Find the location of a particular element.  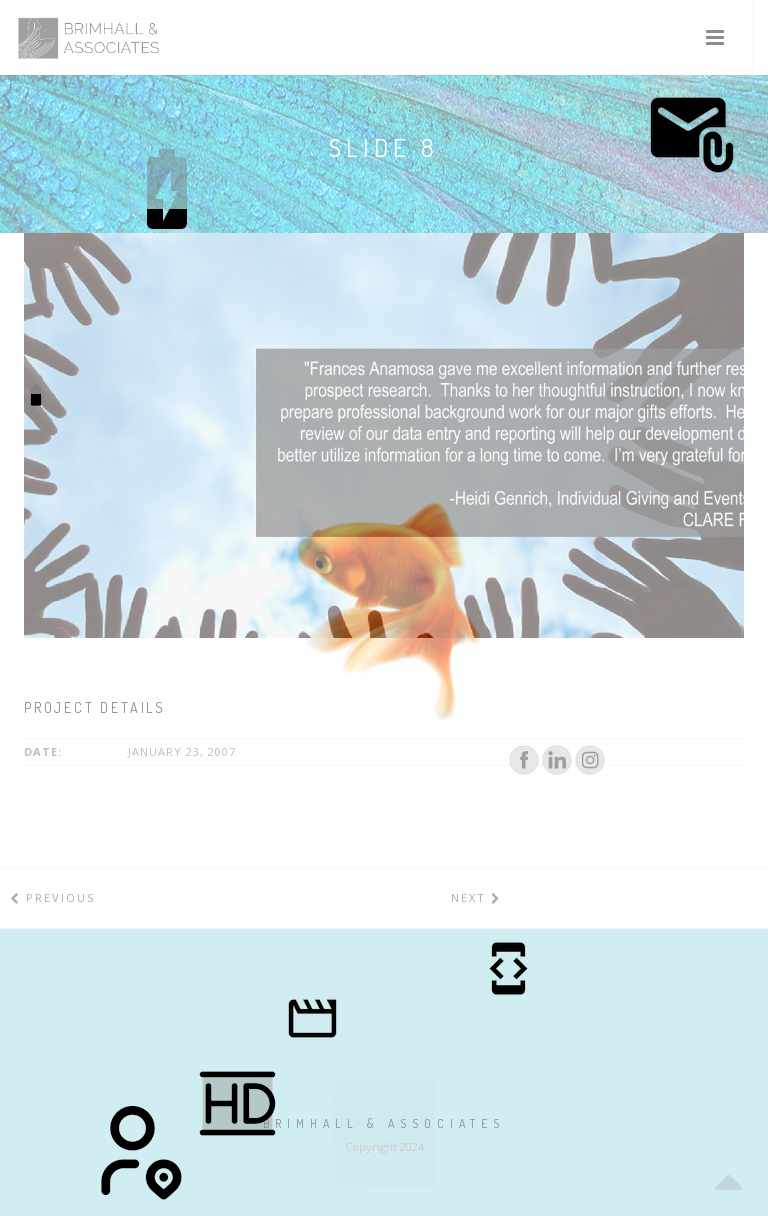

indicates high-definition video quality is located at coordinates (237, 1103).